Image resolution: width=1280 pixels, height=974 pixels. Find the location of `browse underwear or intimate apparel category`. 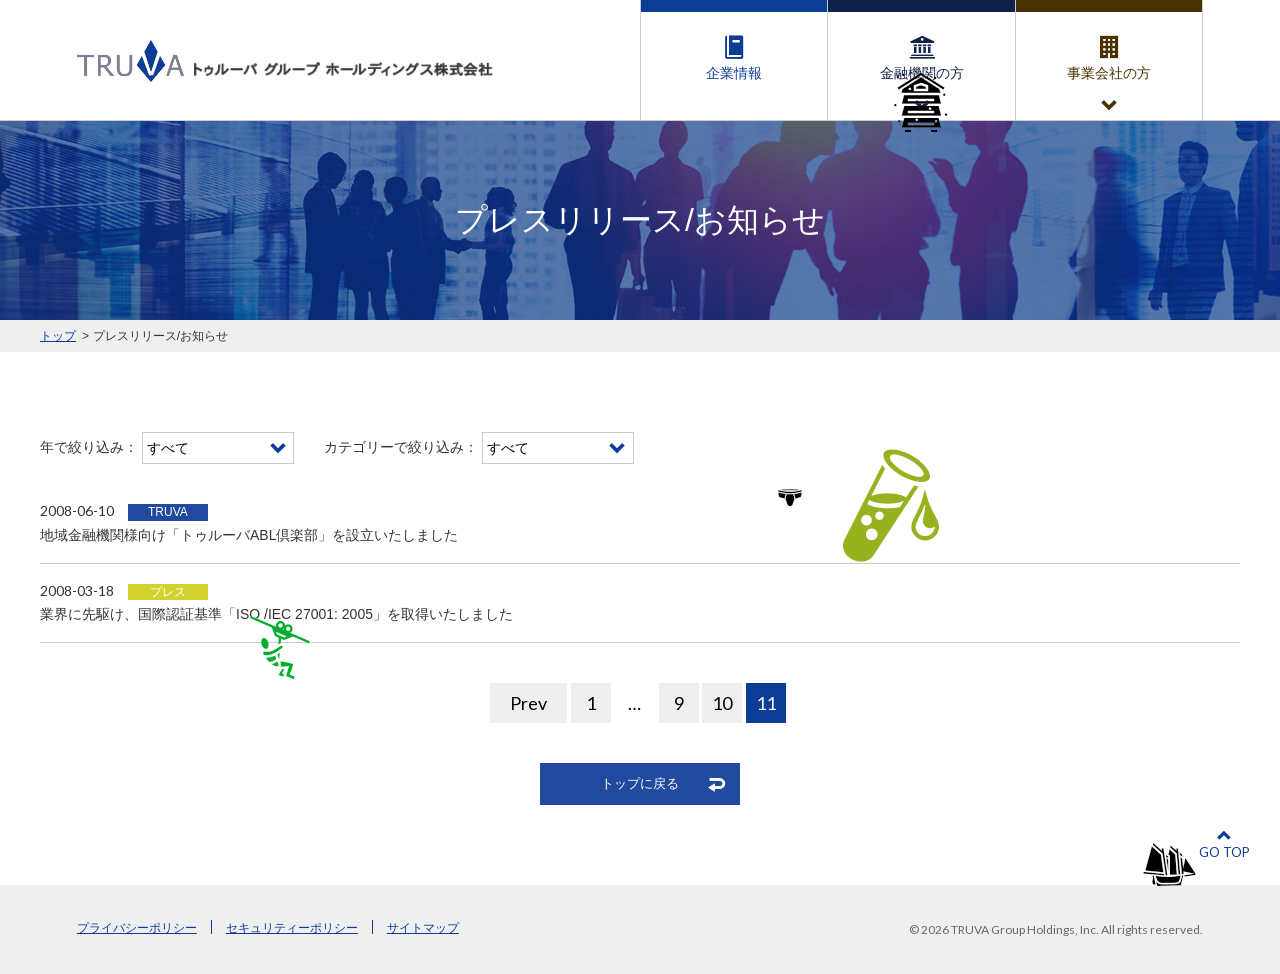

browse underwear or intimate apparel category is located at coordinates (790, 496).